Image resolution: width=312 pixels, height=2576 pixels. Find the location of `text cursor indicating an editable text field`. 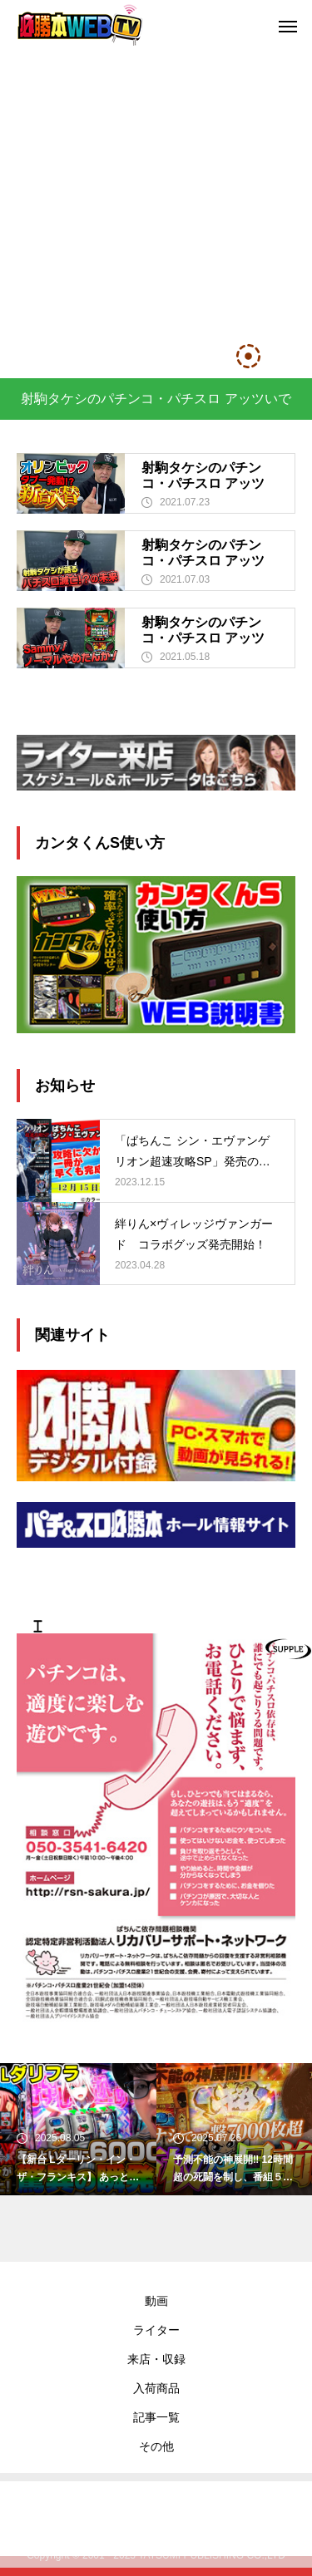

text cursor indicating an editable text field is located at coordinates (37, 1626).